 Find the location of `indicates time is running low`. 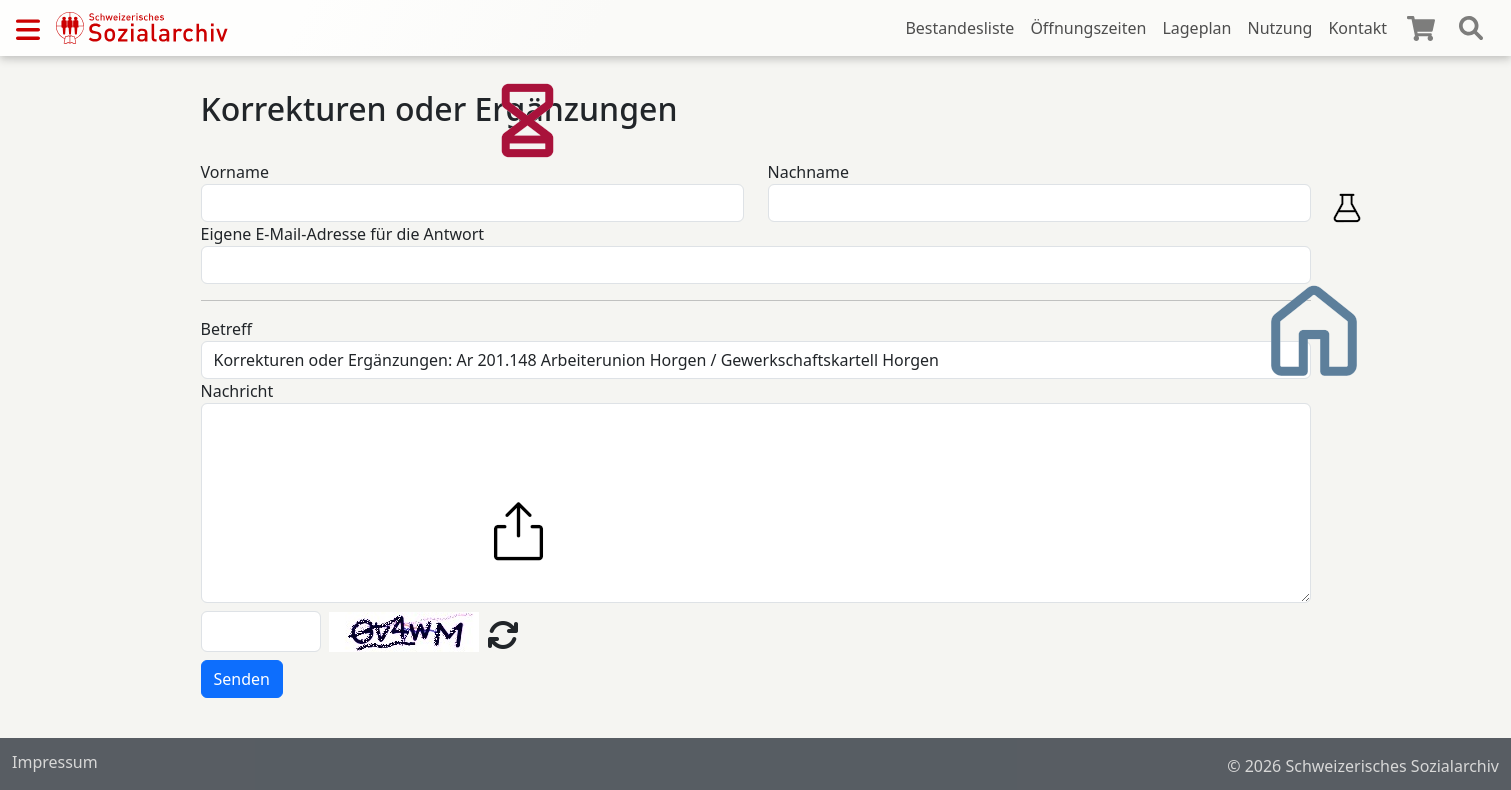

indicates time is running low is located at coordinates (527, 120).